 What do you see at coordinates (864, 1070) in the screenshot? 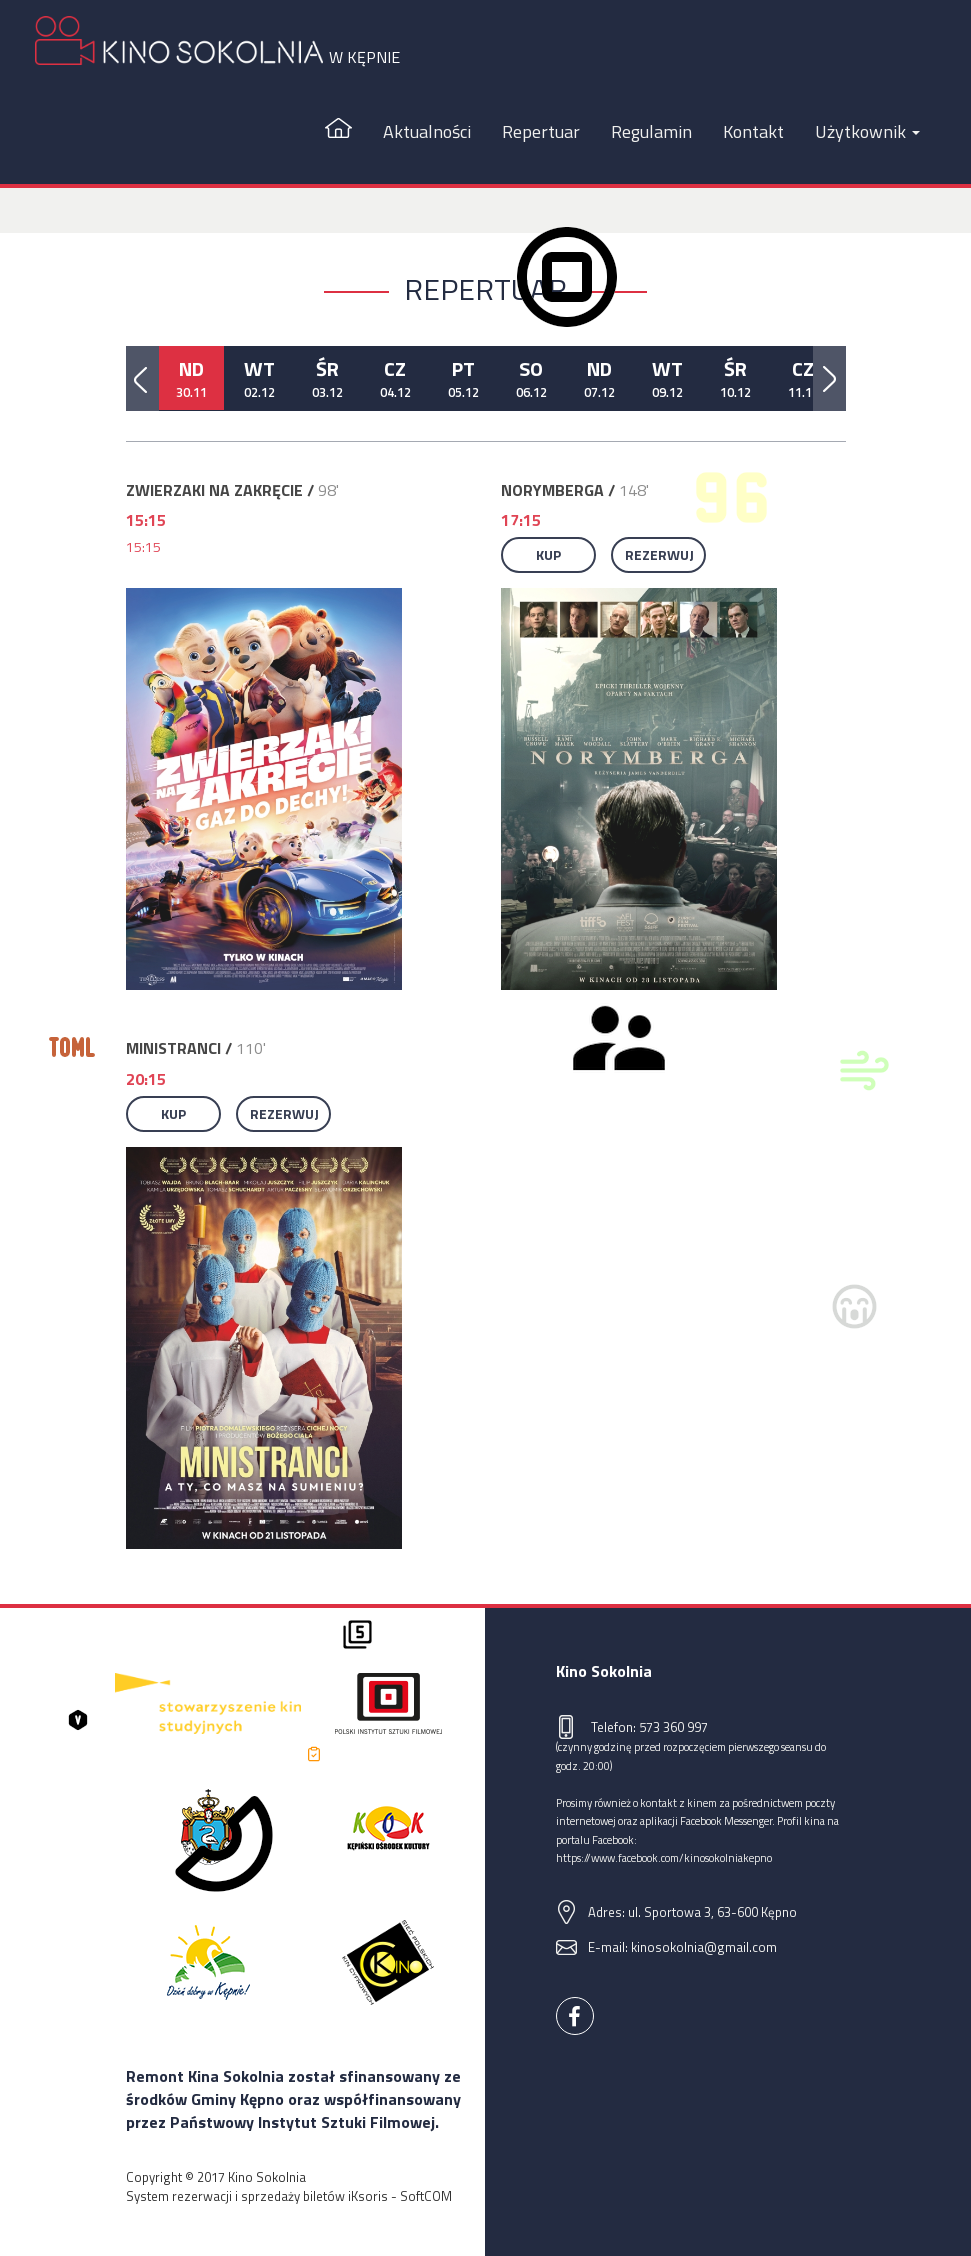
I see `indicates current wind conditions in weather display` at bounding box center [864, 1070].